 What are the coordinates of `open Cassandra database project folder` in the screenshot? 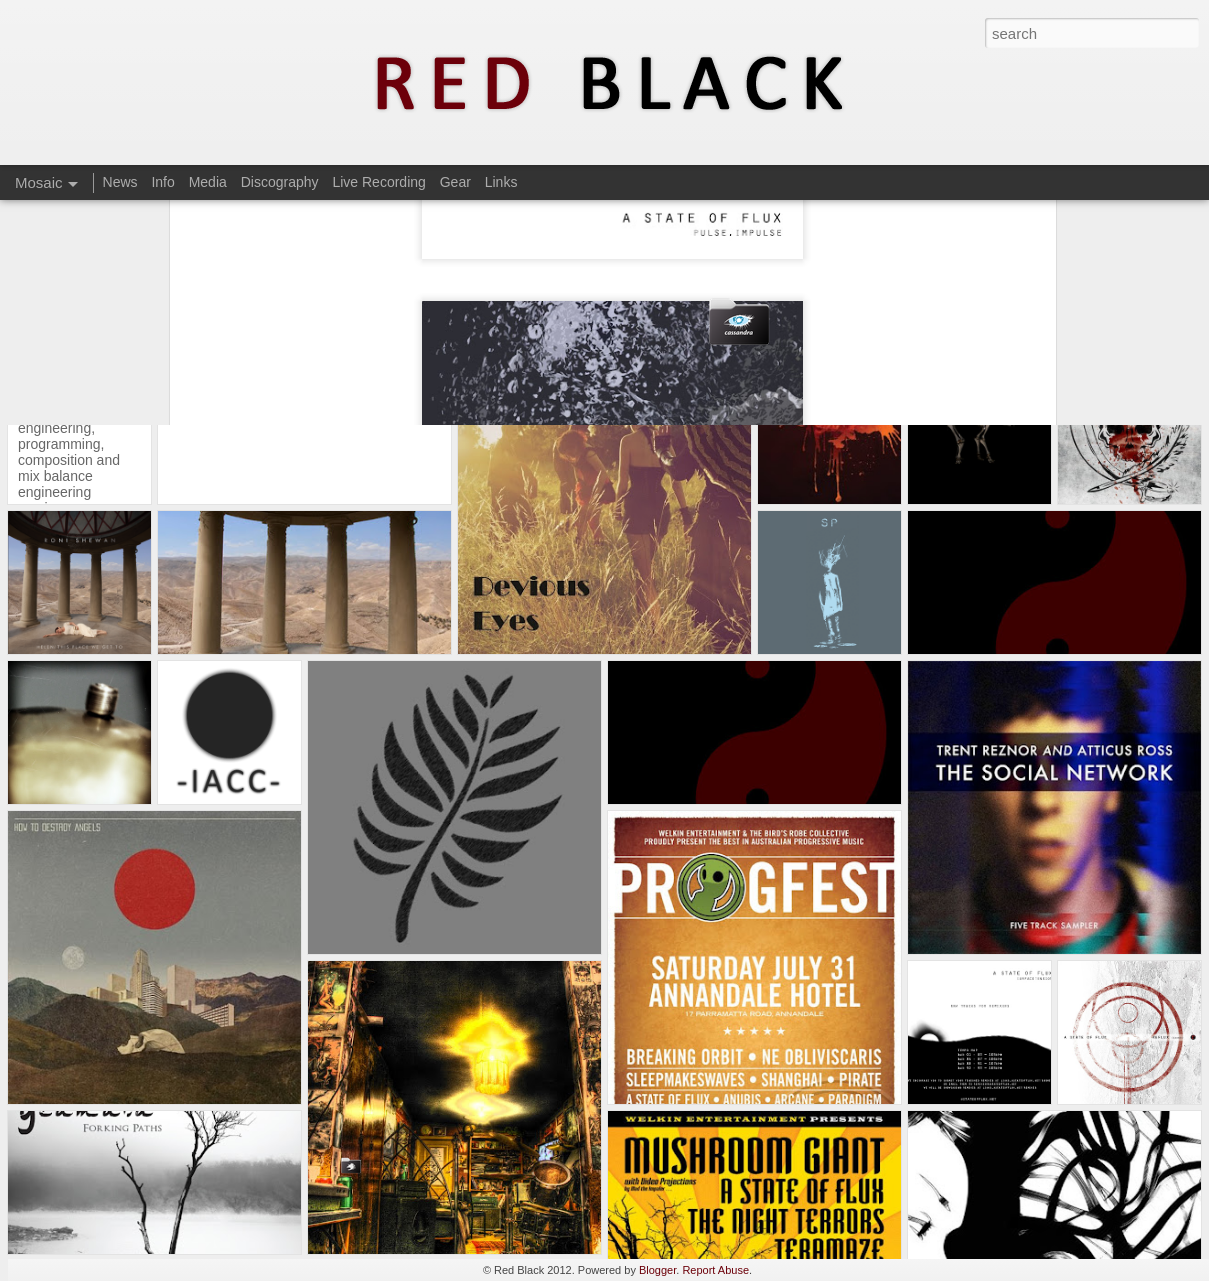 It's located at (739, 323).